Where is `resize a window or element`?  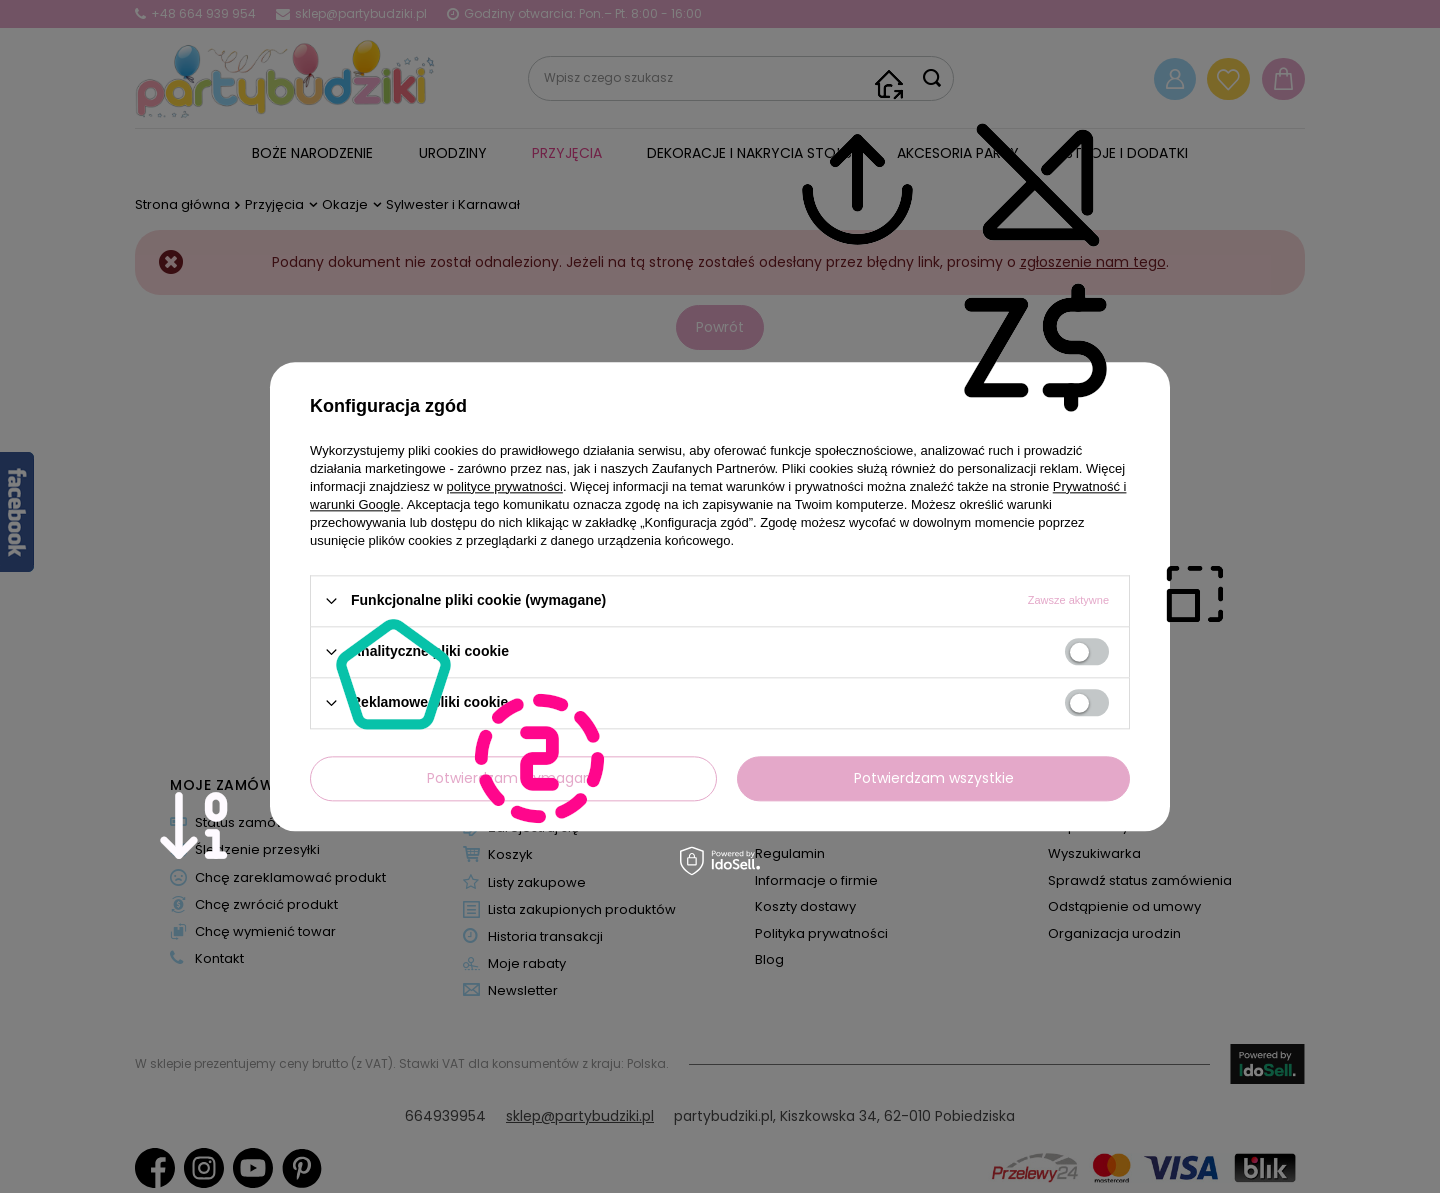 resize a window or element is located at coordinates (1195, 594).